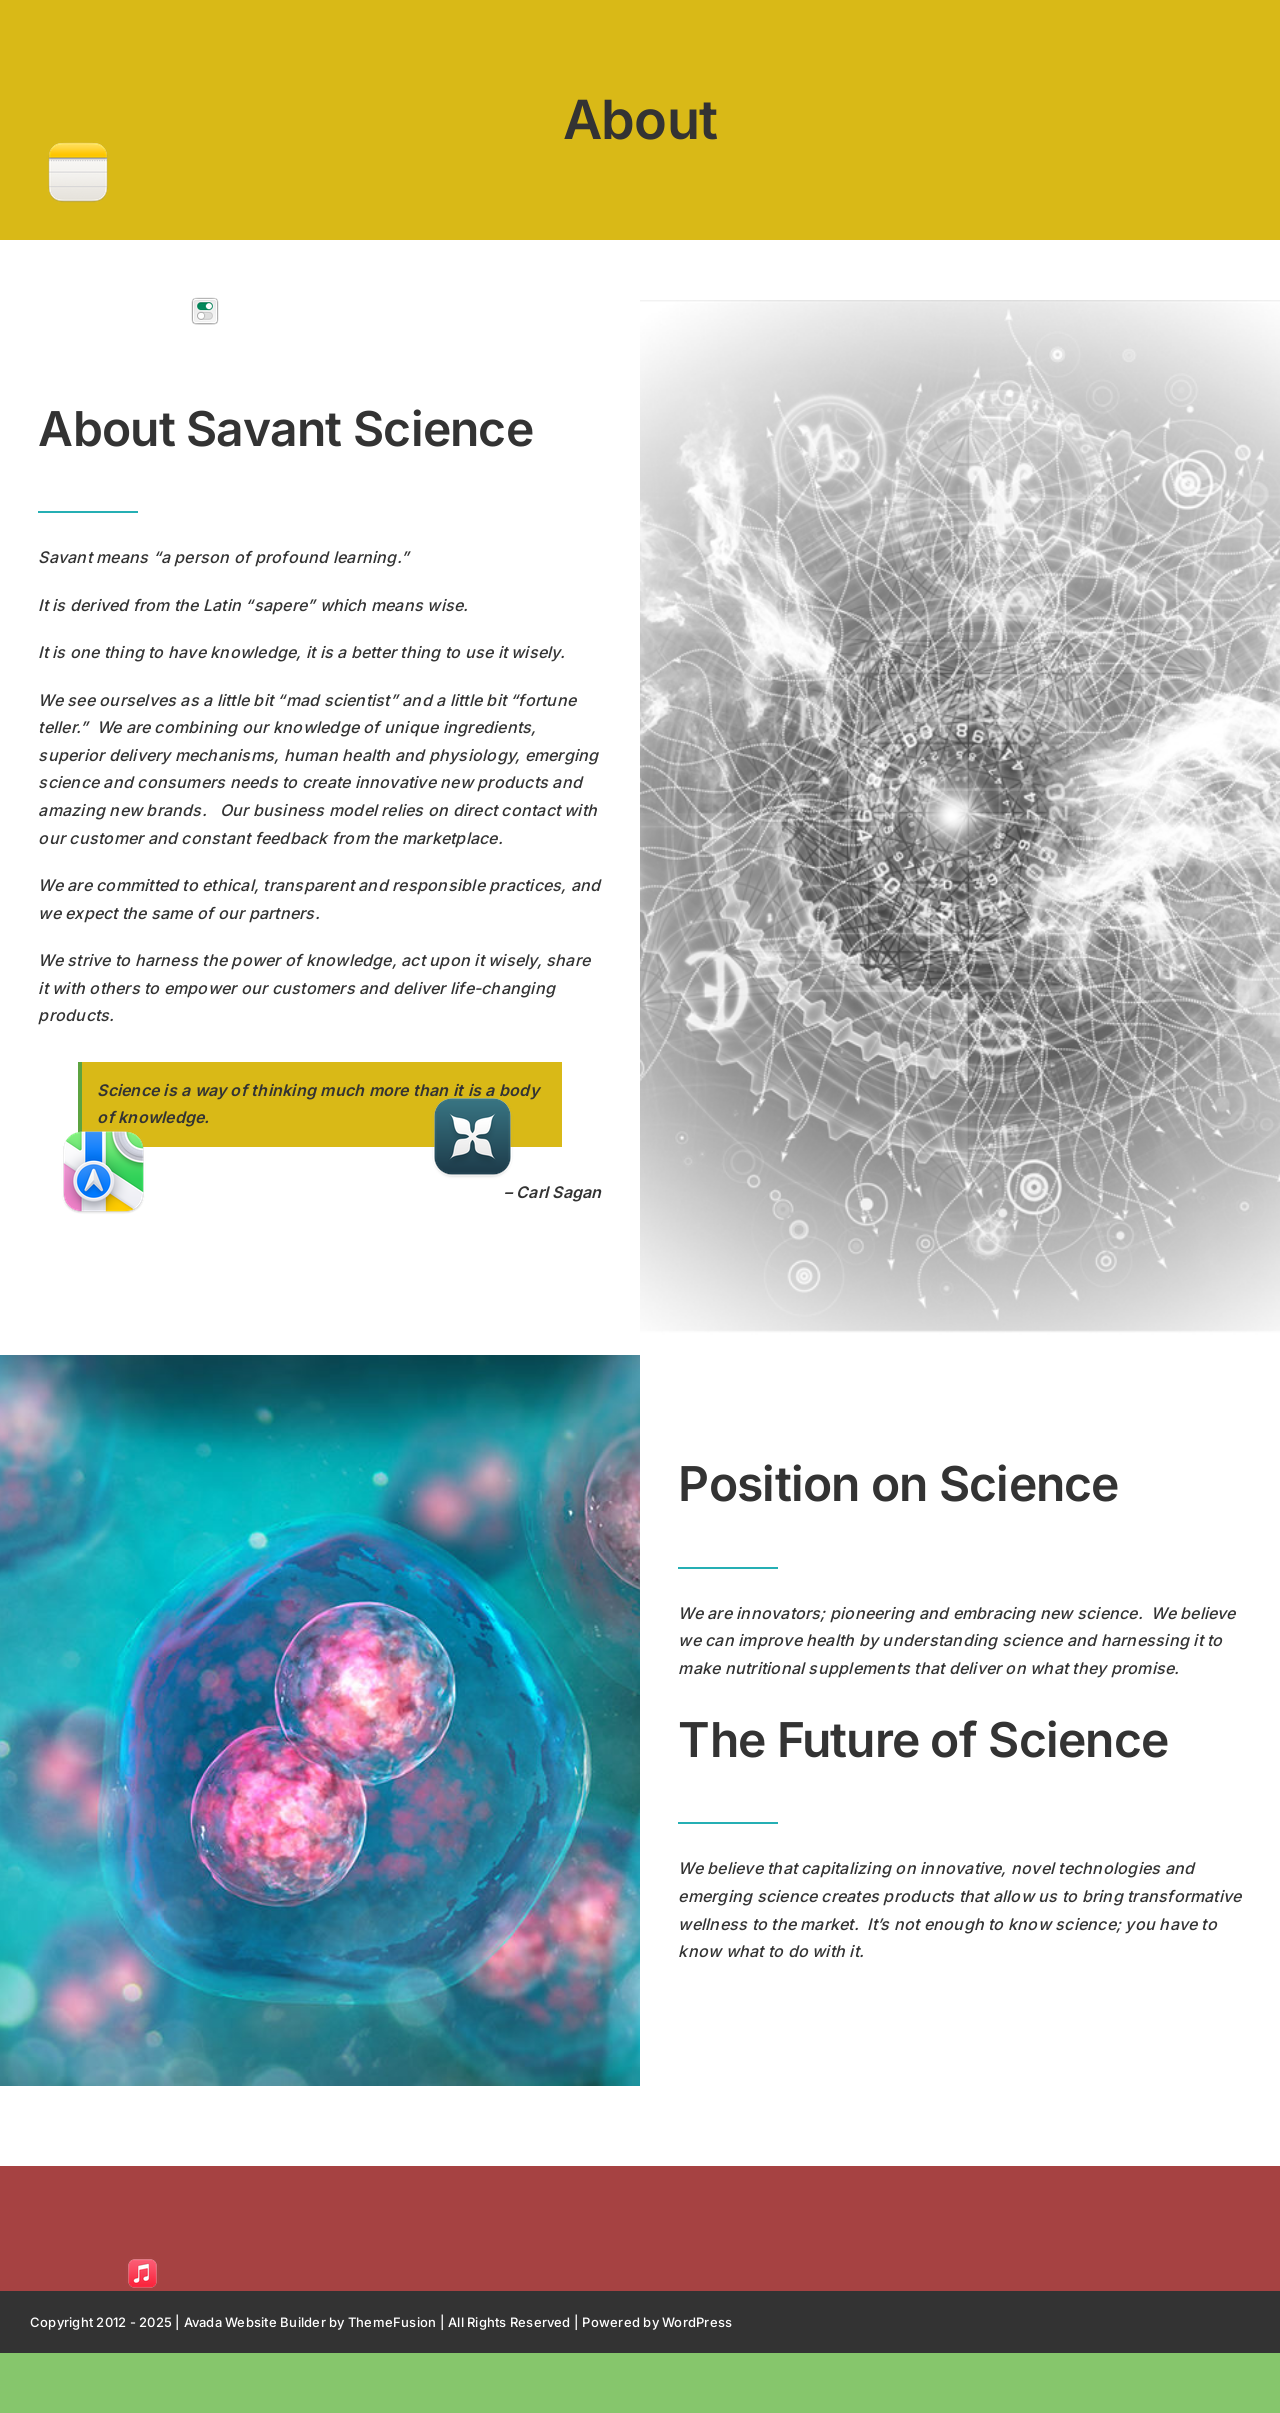 The image size is (1280, 2413). I want to click on open Ex Falso audio tag editor, so click(472, 1136).